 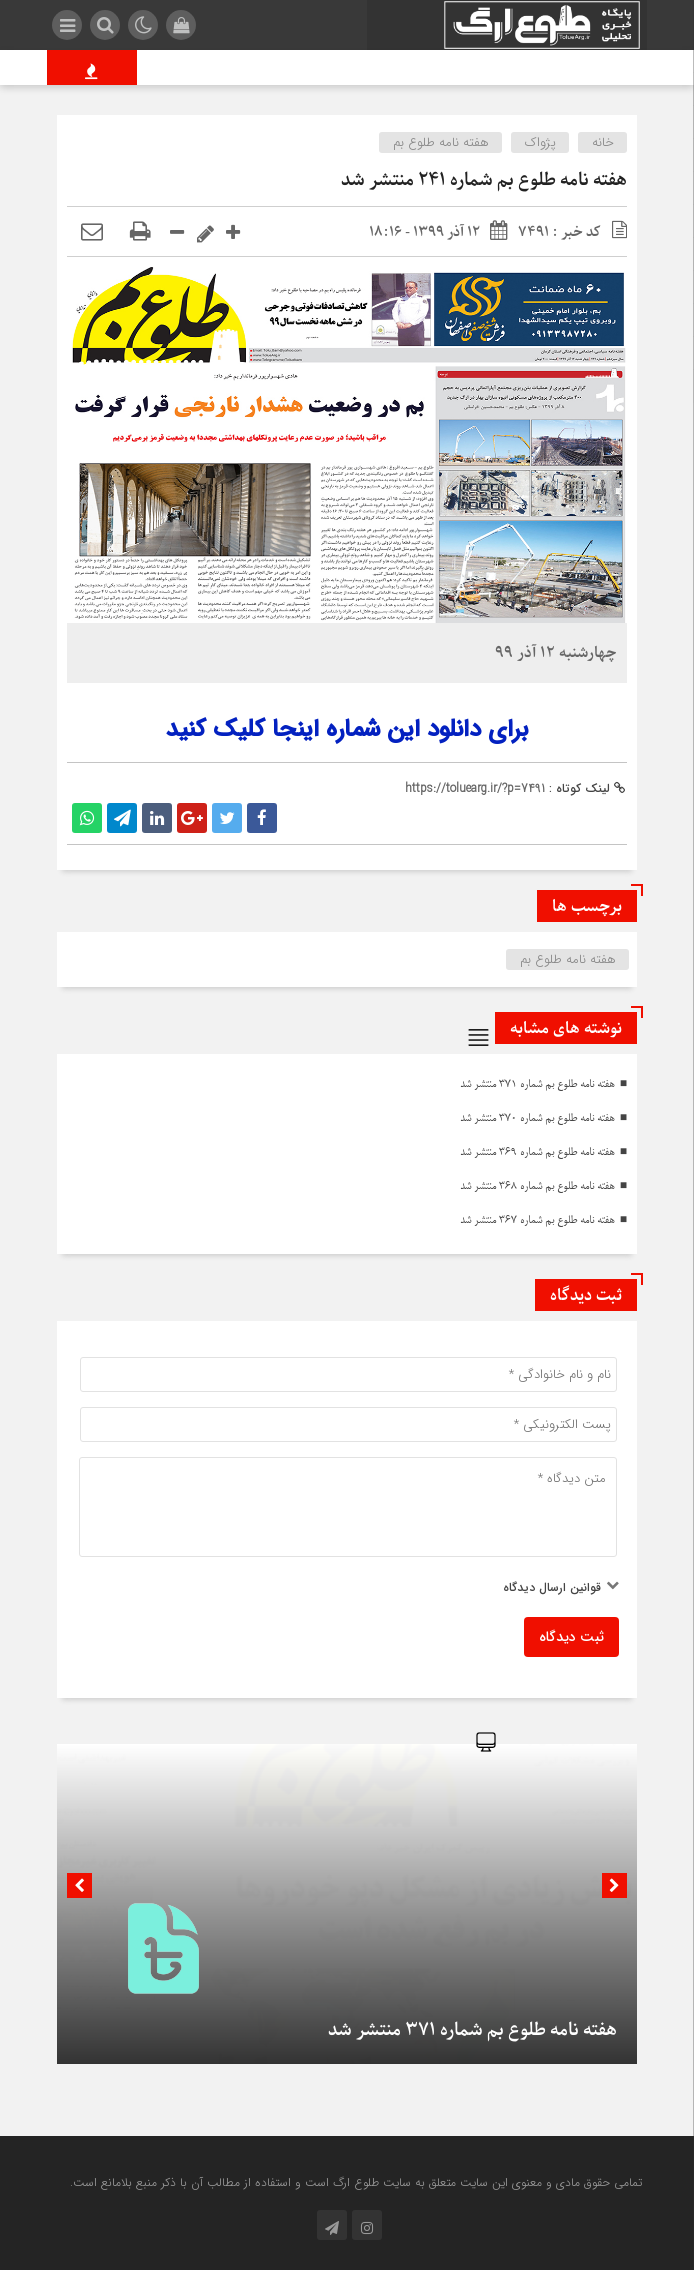 What do you see at coordinates (163, 1948) in the screenshot?
I see `view bangladeshi taka financial document` at bounding box center [163, 1948].